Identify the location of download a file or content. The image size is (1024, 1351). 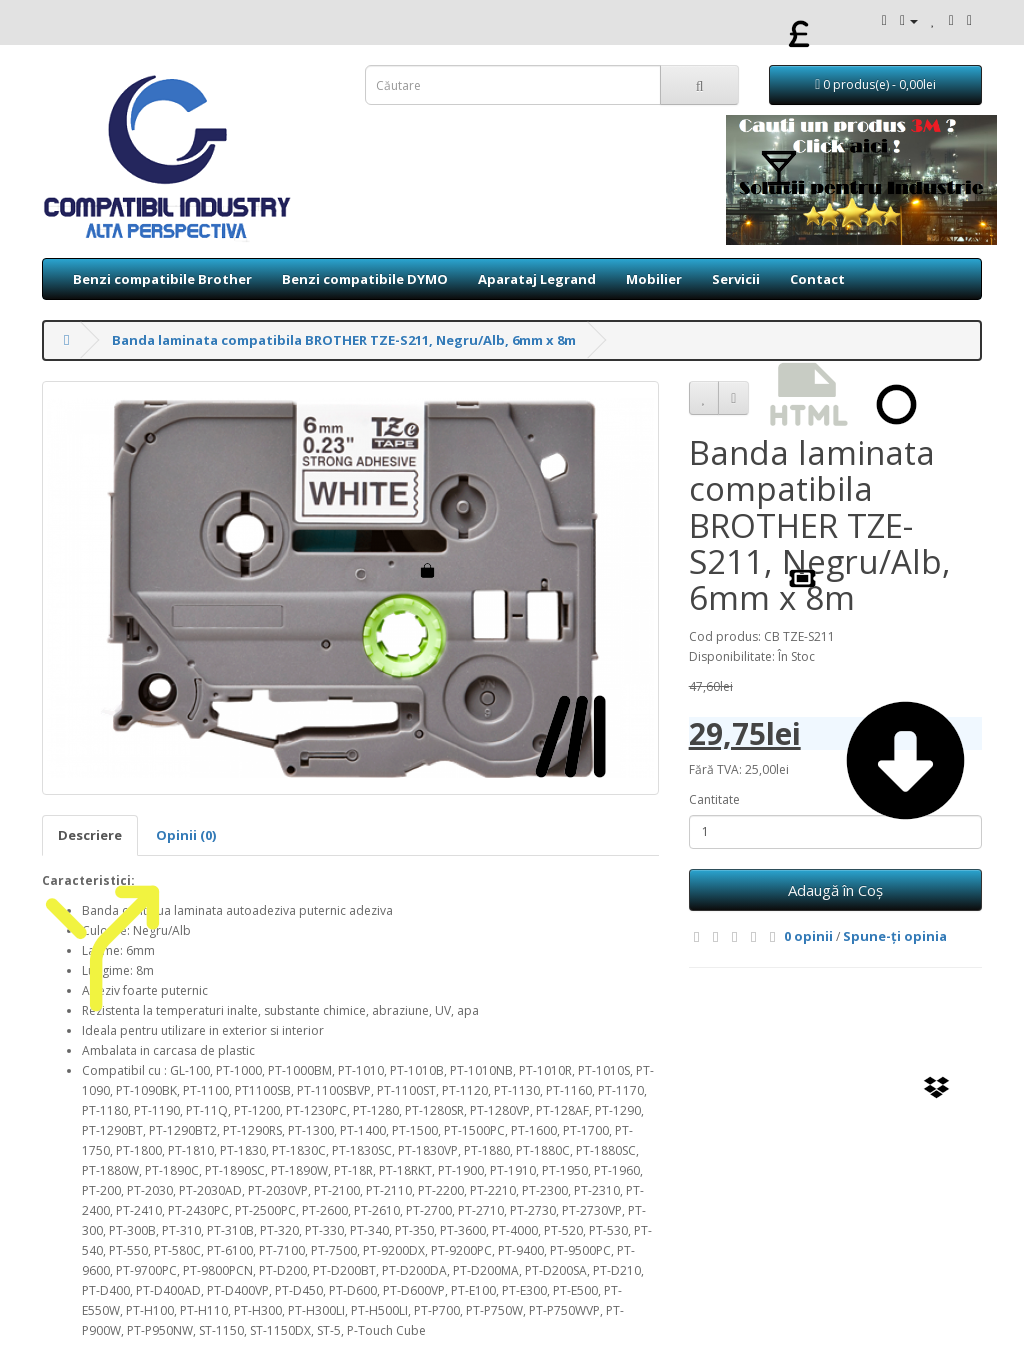
(905, 760).